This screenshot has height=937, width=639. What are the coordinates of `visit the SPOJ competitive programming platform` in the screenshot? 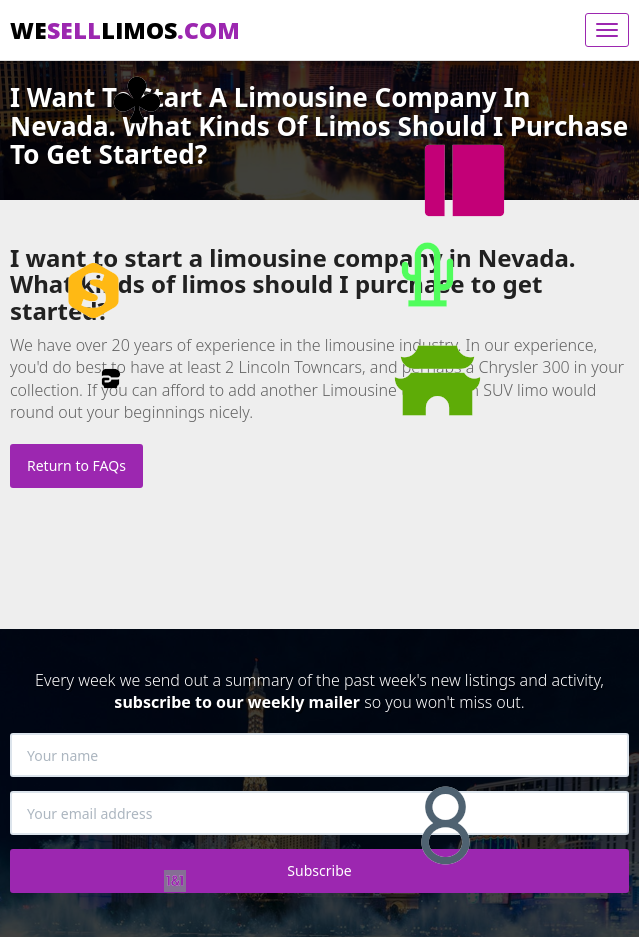 It's located at (93, 290).